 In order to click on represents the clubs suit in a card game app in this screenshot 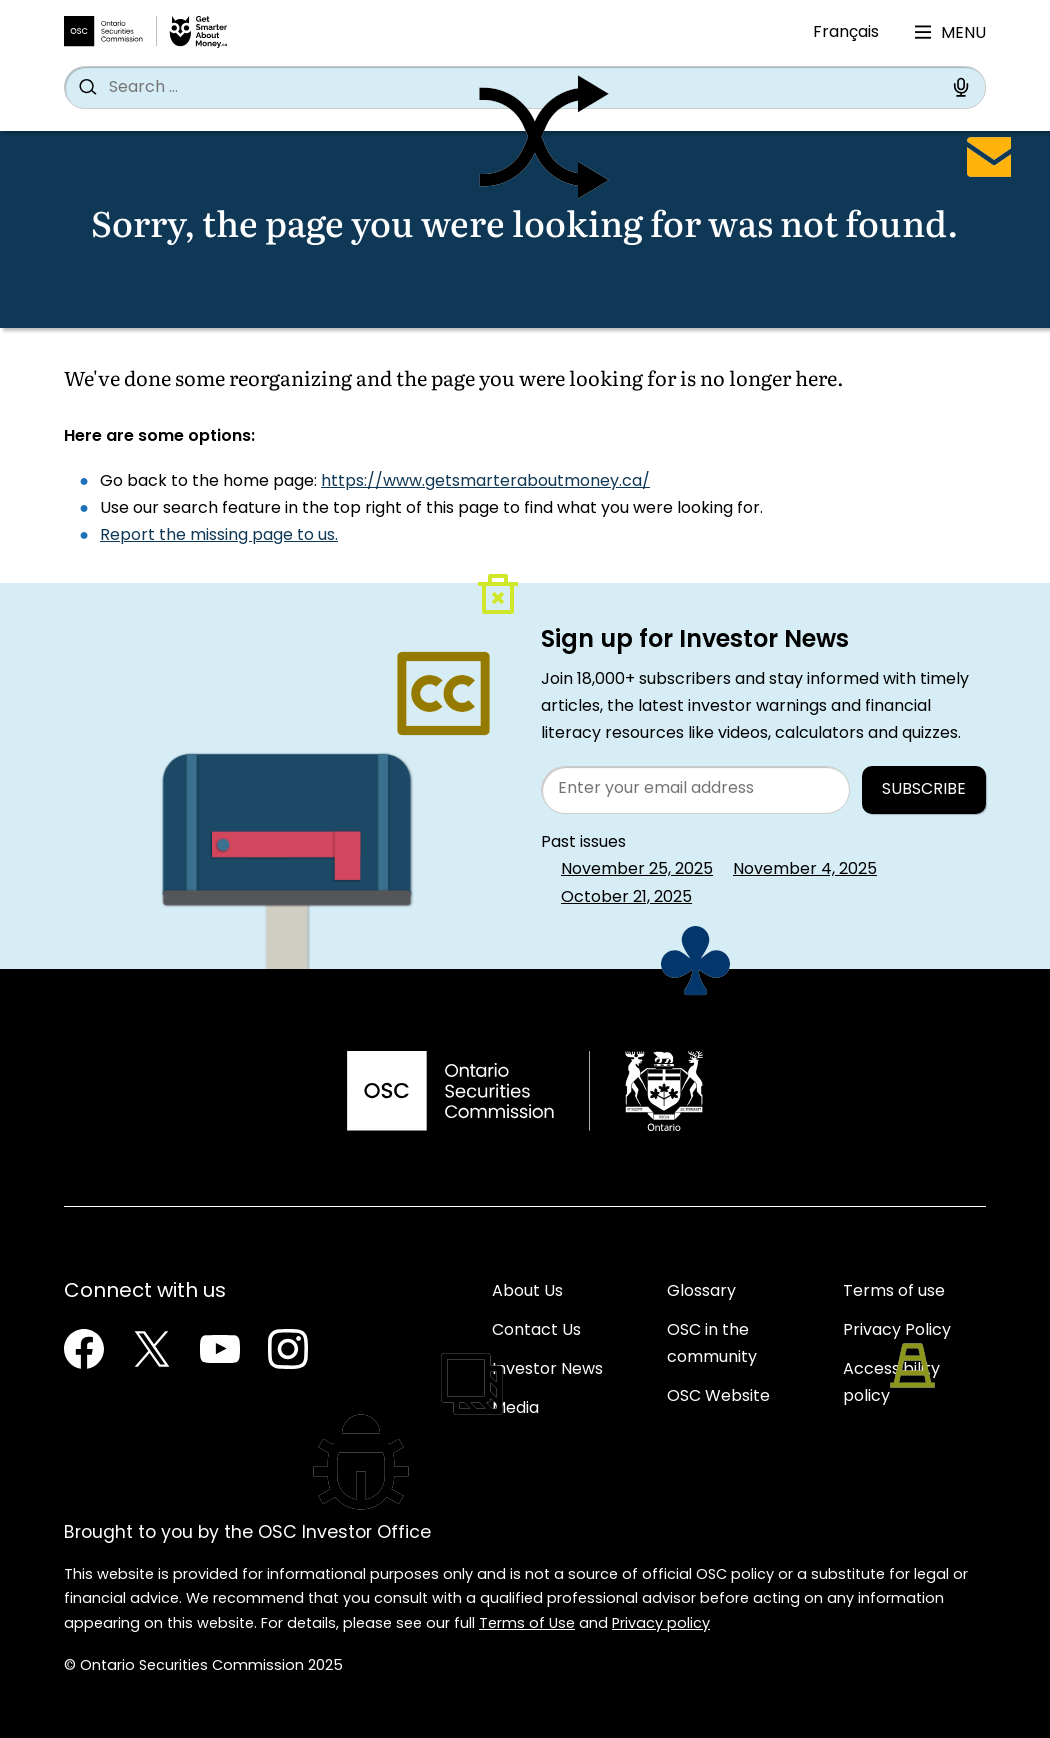, I will do `click(695, 960)`.